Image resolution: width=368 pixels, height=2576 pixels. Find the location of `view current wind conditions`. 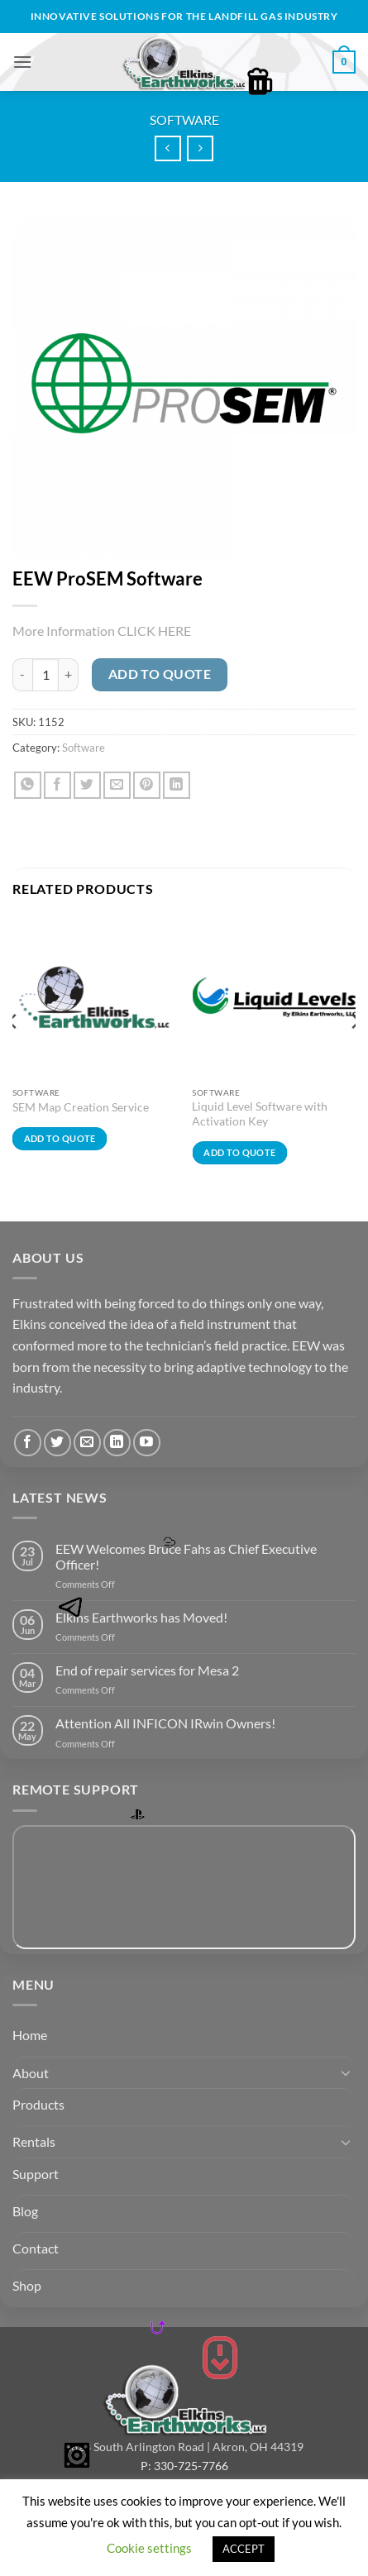

view current wind conditions is located at coordinates (170, 1542).